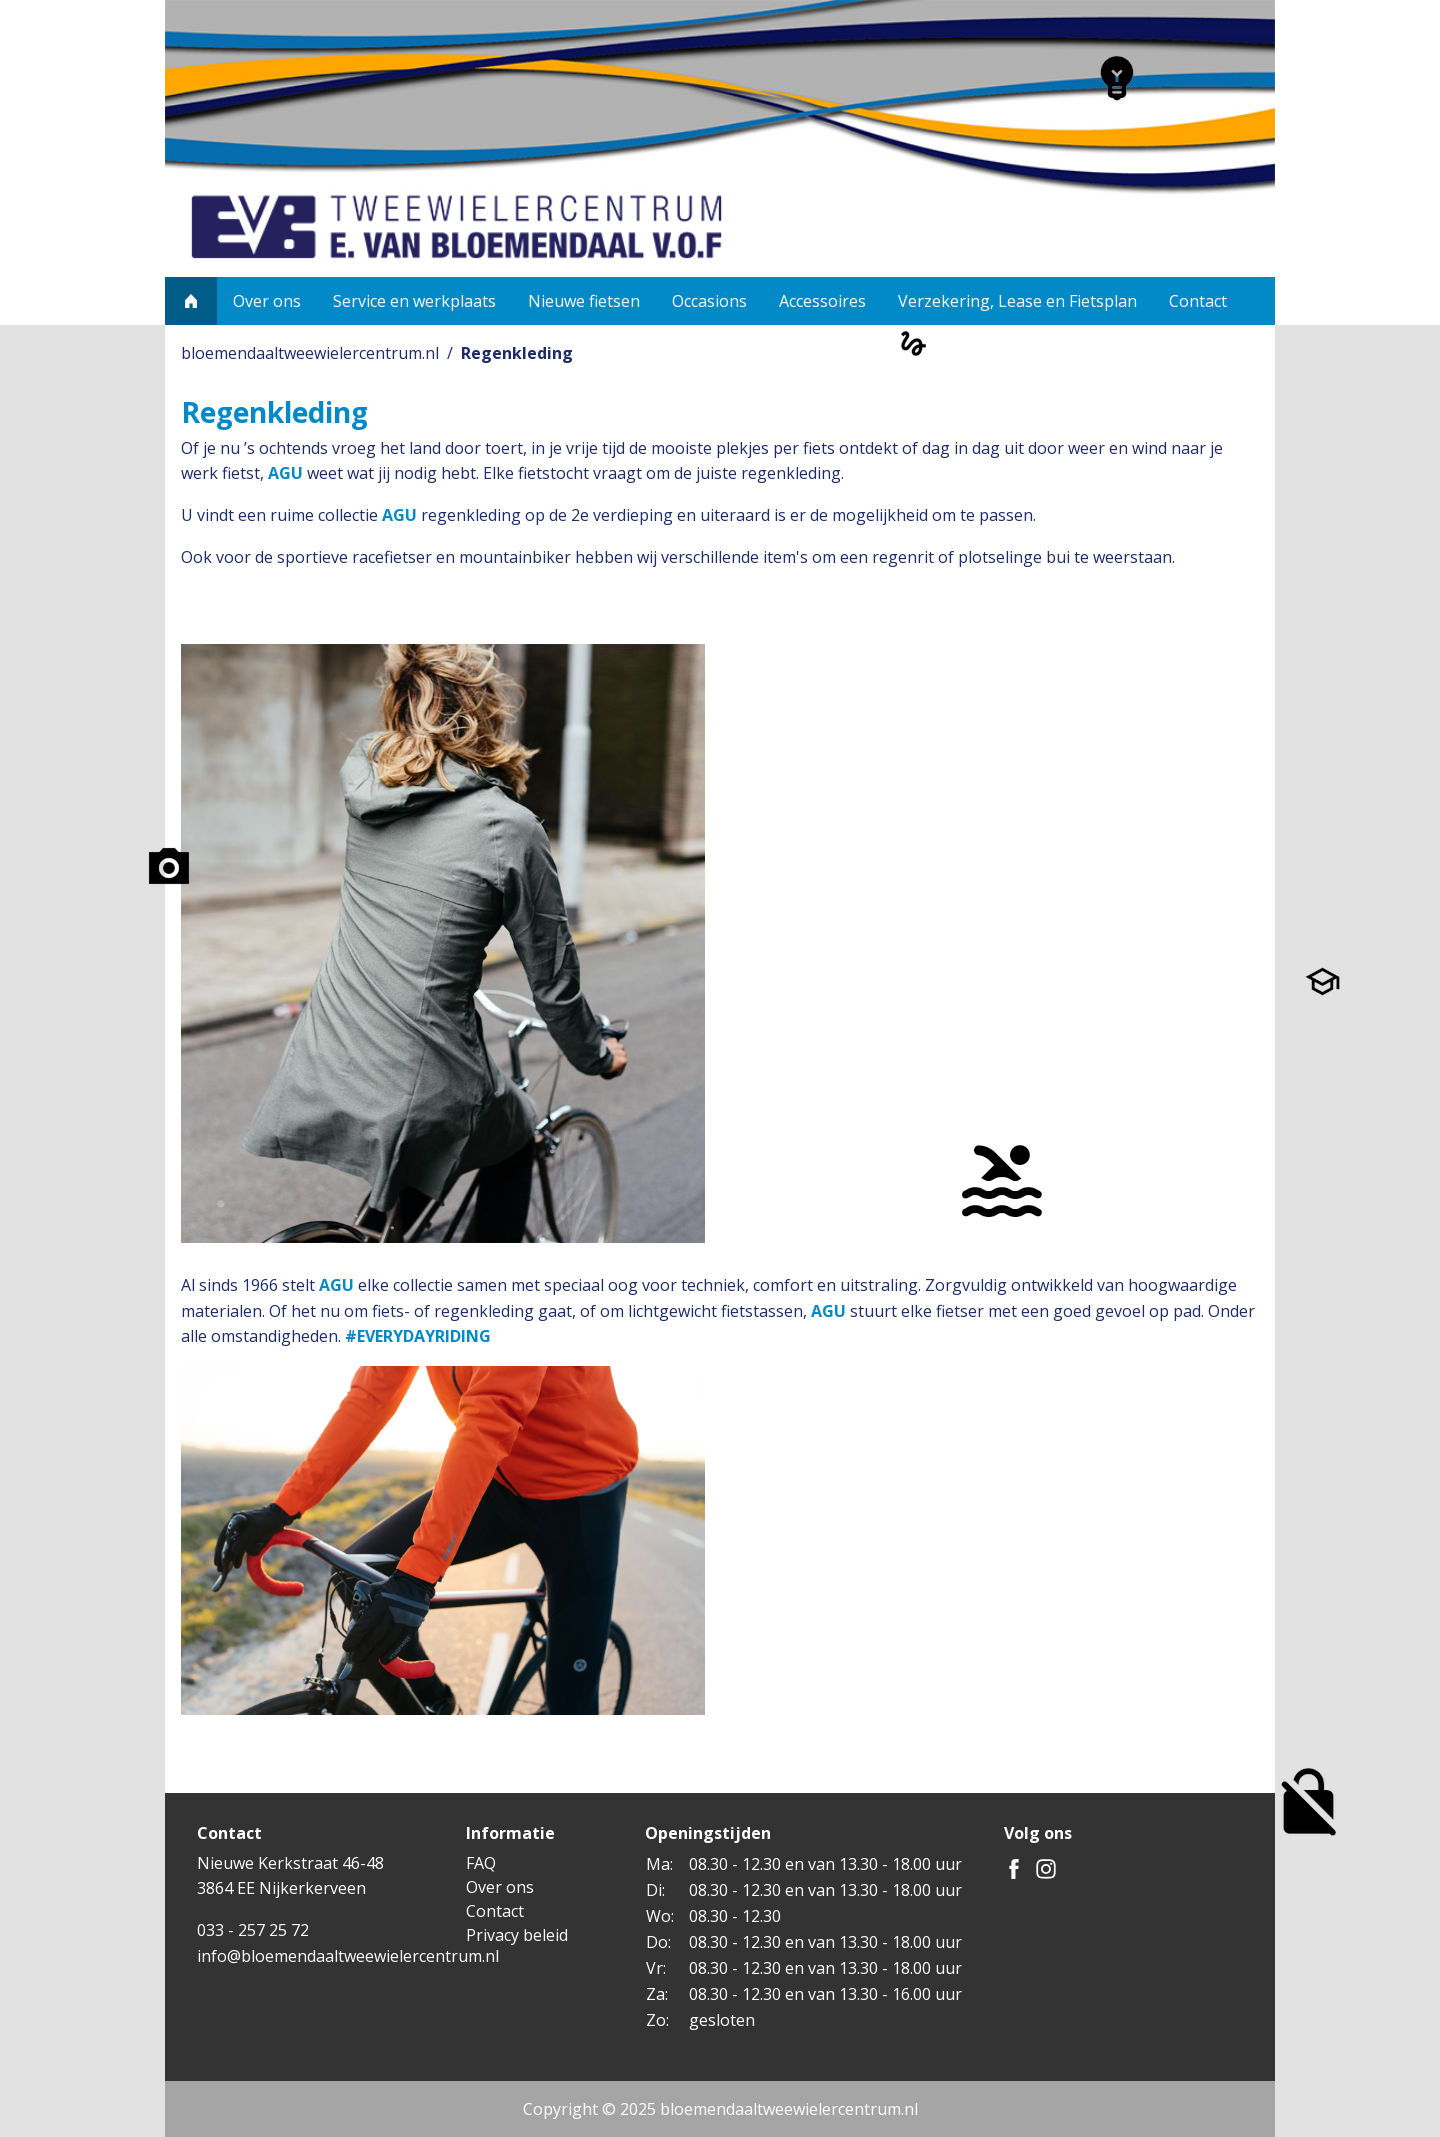  I want to click on indicates an unsecured or unencrypted connection, so click(1308, 1802).